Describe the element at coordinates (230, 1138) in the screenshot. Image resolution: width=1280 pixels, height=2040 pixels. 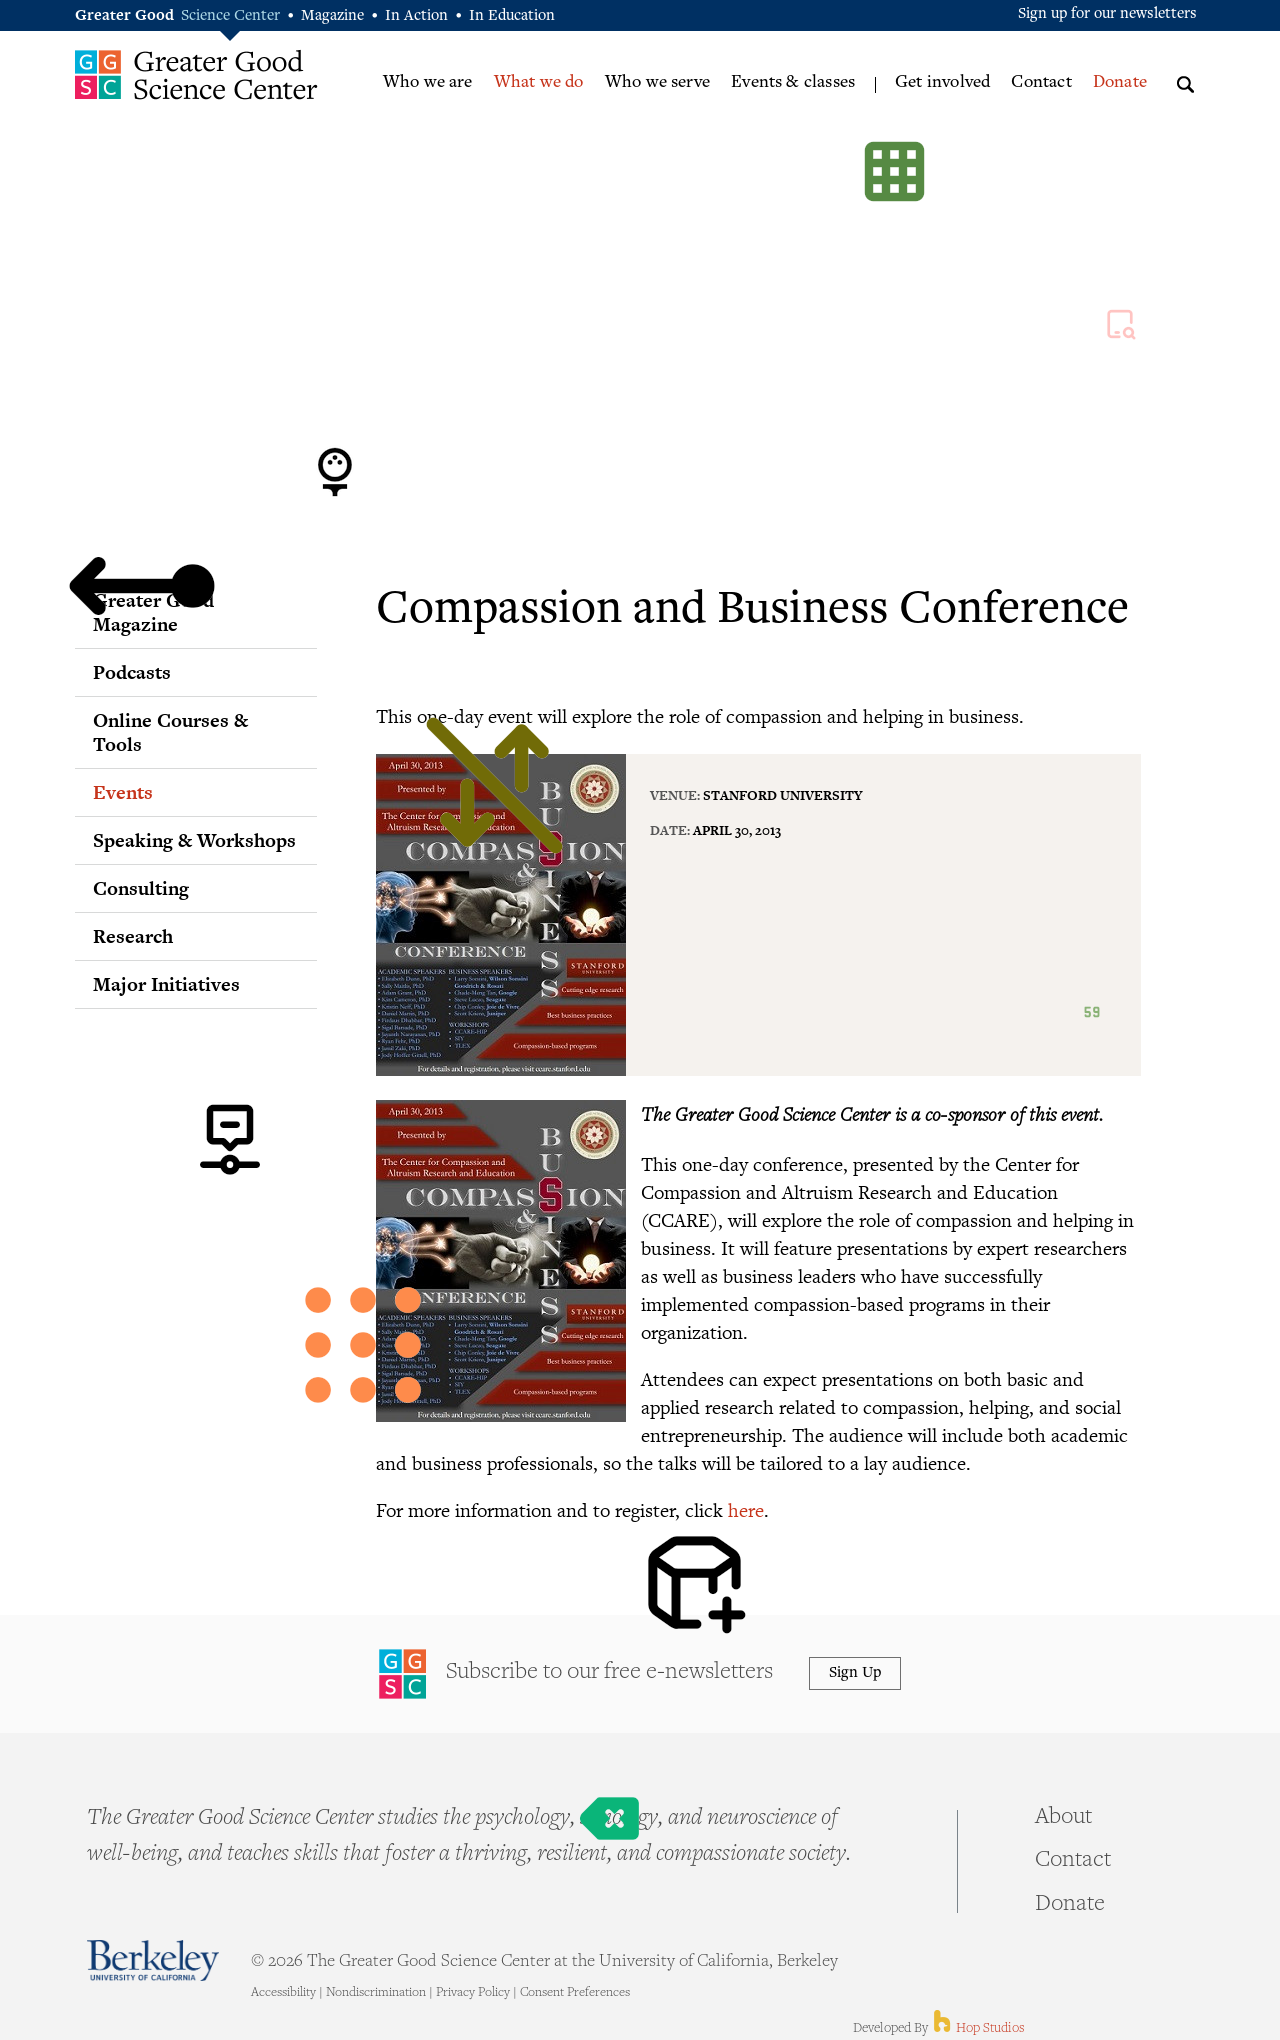
I see `remove an event from the timeline` at that location.